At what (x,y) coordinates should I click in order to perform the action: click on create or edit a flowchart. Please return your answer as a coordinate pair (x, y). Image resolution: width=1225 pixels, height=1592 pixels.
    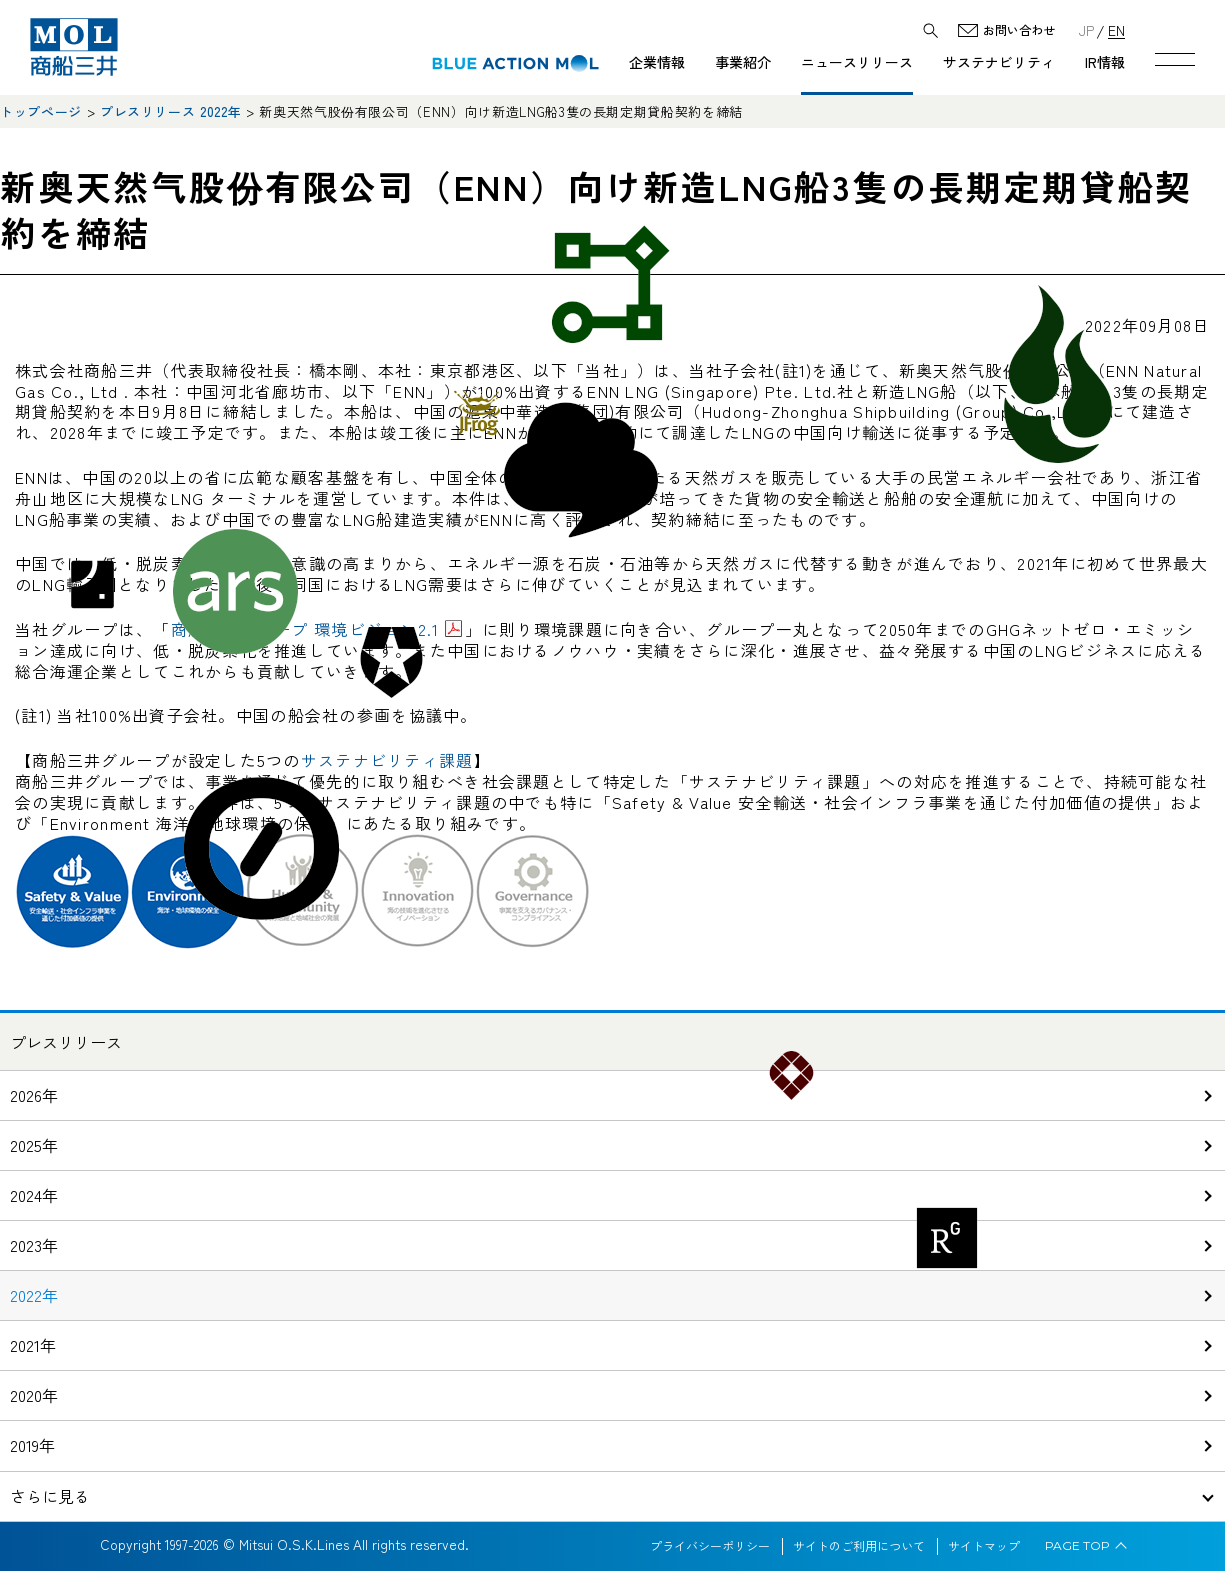
    Looking at the image, I should click on (608, 286).